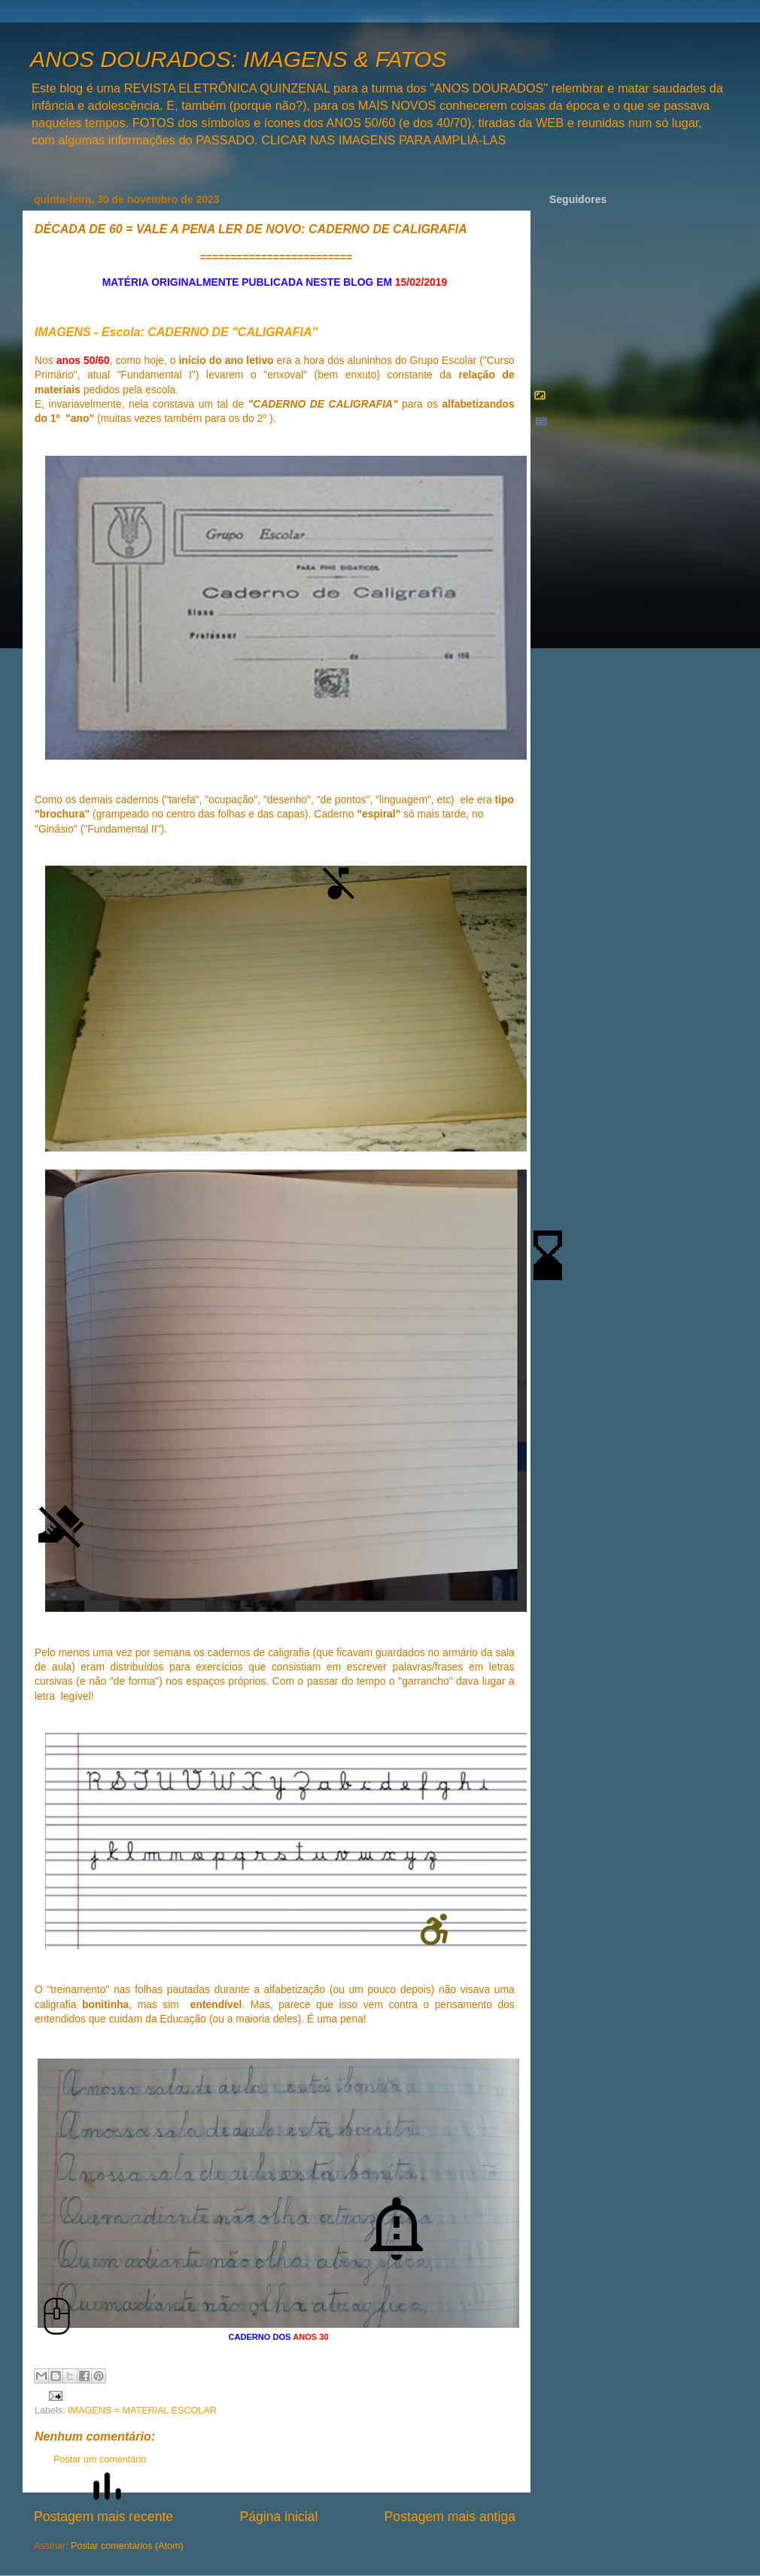 This screenshot has height=2576, width=760. Describe the element at coordinates (107, 2486) in the screenshot. I see `view analytics or statistics` at that location.